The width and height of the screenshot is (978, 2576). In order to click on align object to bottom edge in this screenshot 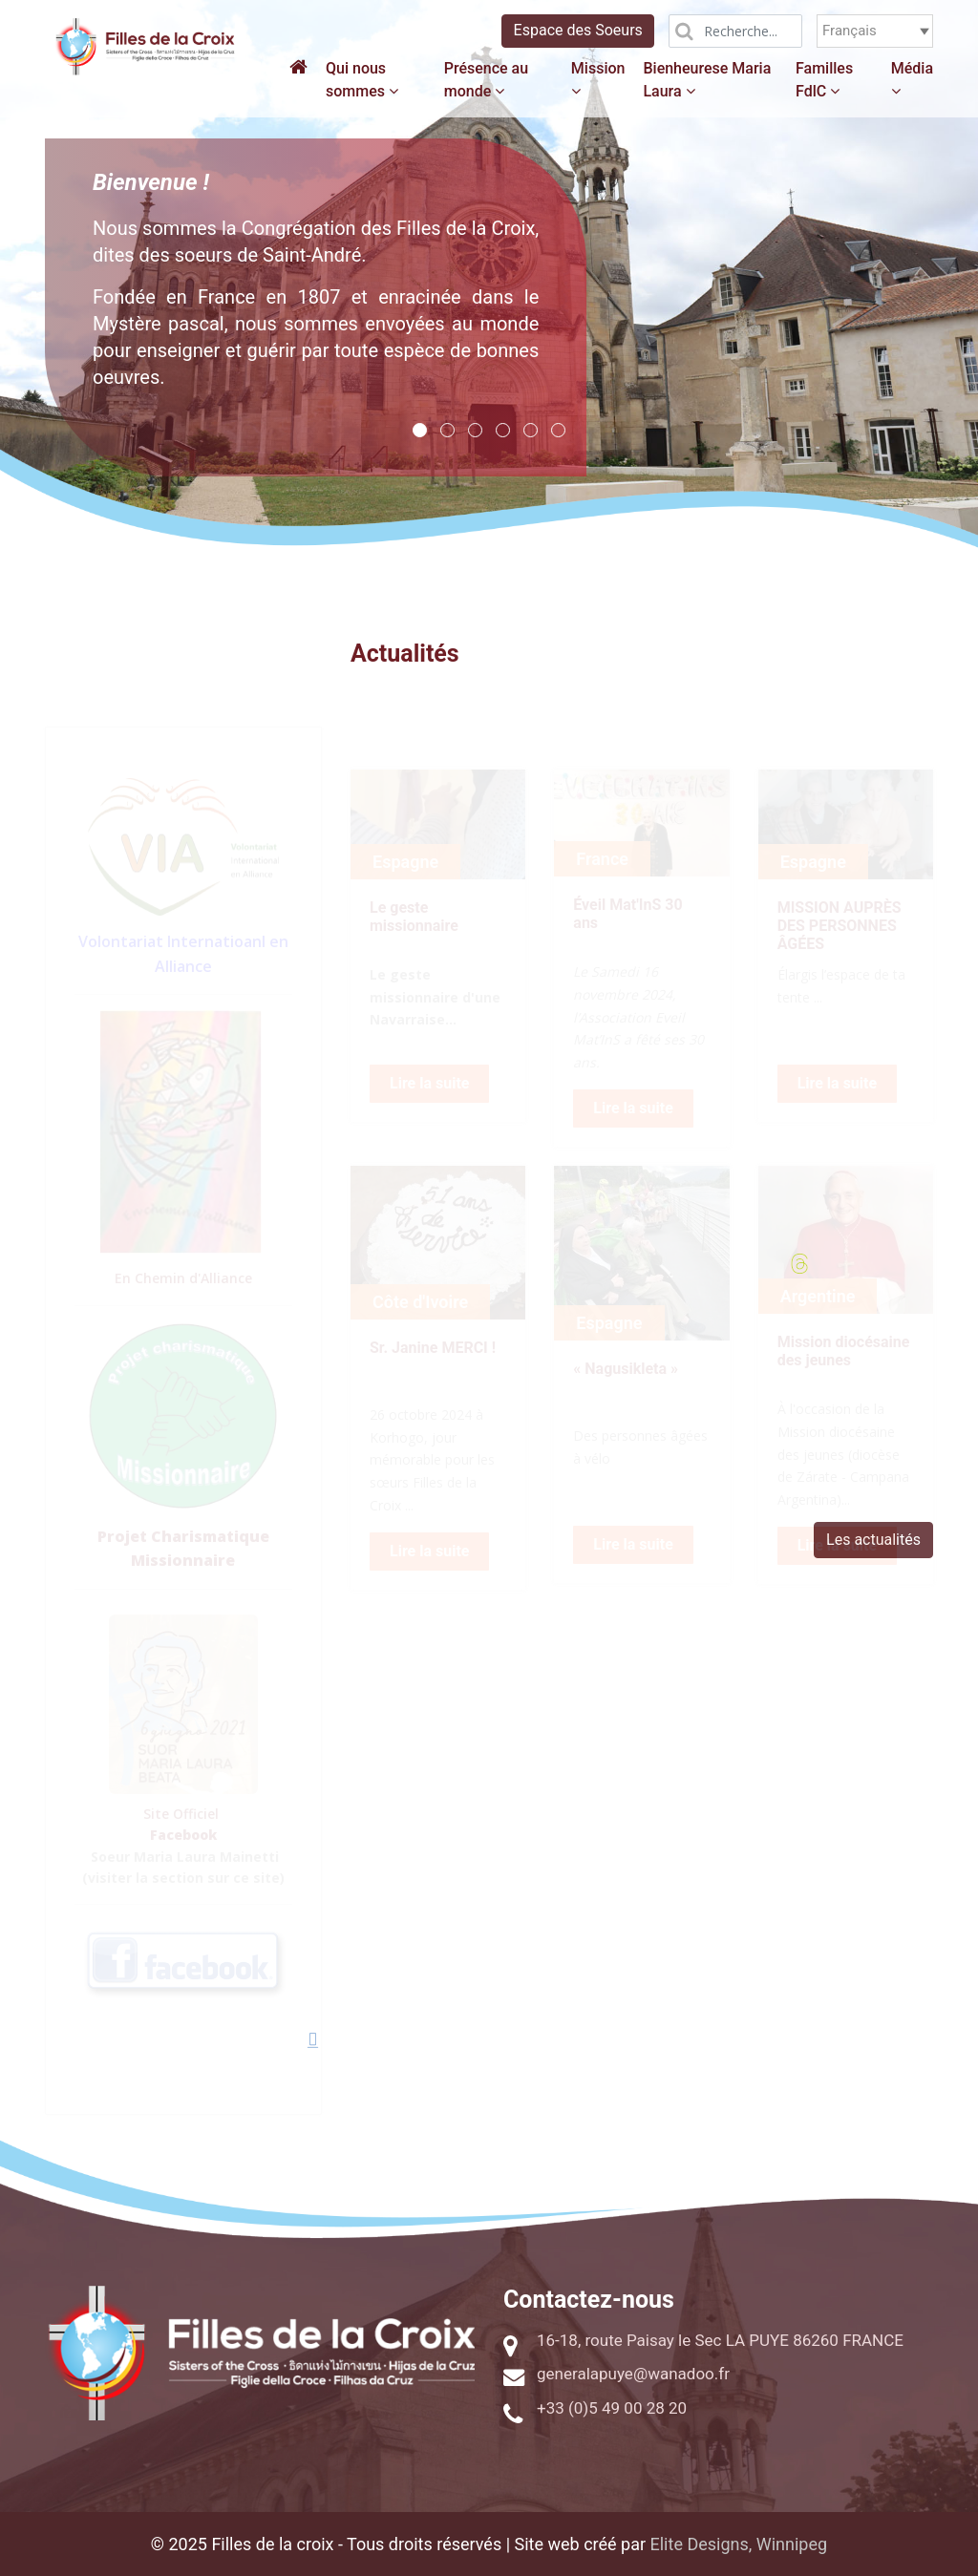, I will do `click(312, 2039)`.